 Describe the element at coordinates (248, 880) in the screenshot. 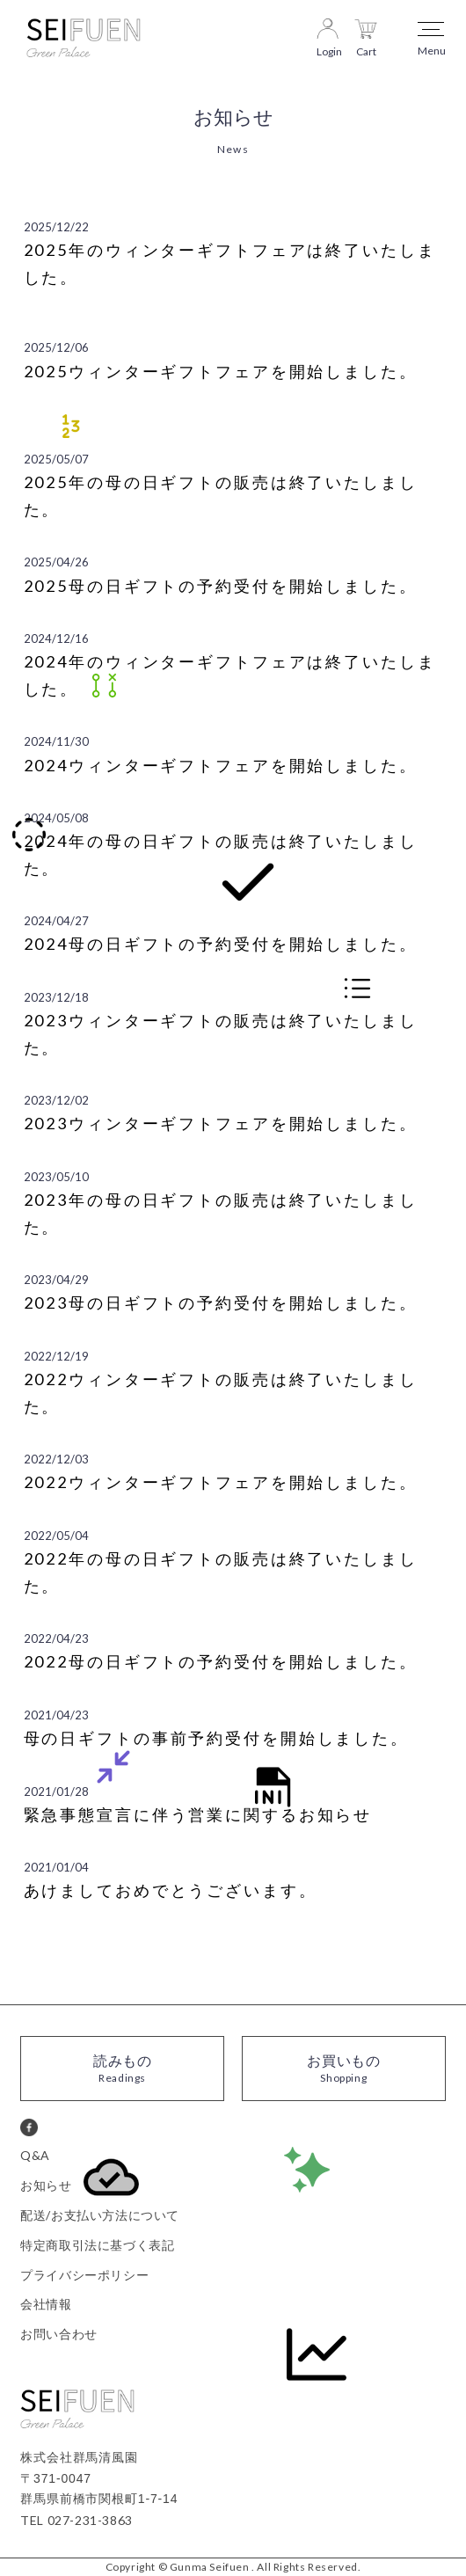

I see `confirm or submit an action` at that location.